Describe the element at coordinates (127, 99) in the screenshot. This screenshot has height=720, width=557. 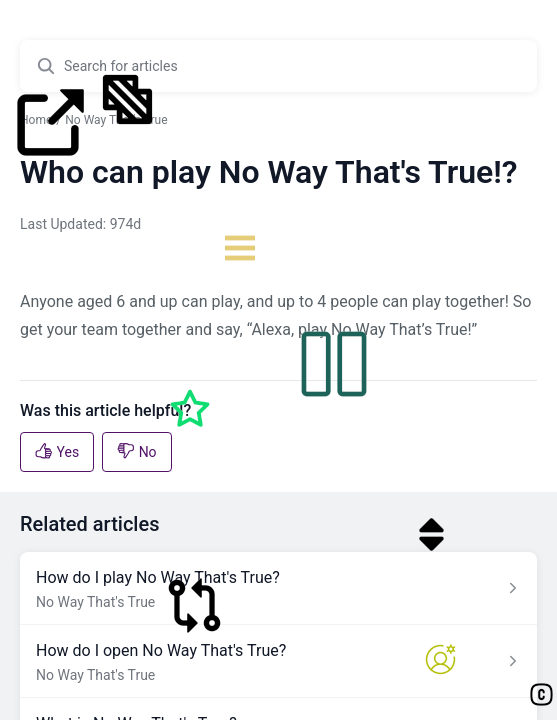
I see `unite or merge two shapes` at that location.